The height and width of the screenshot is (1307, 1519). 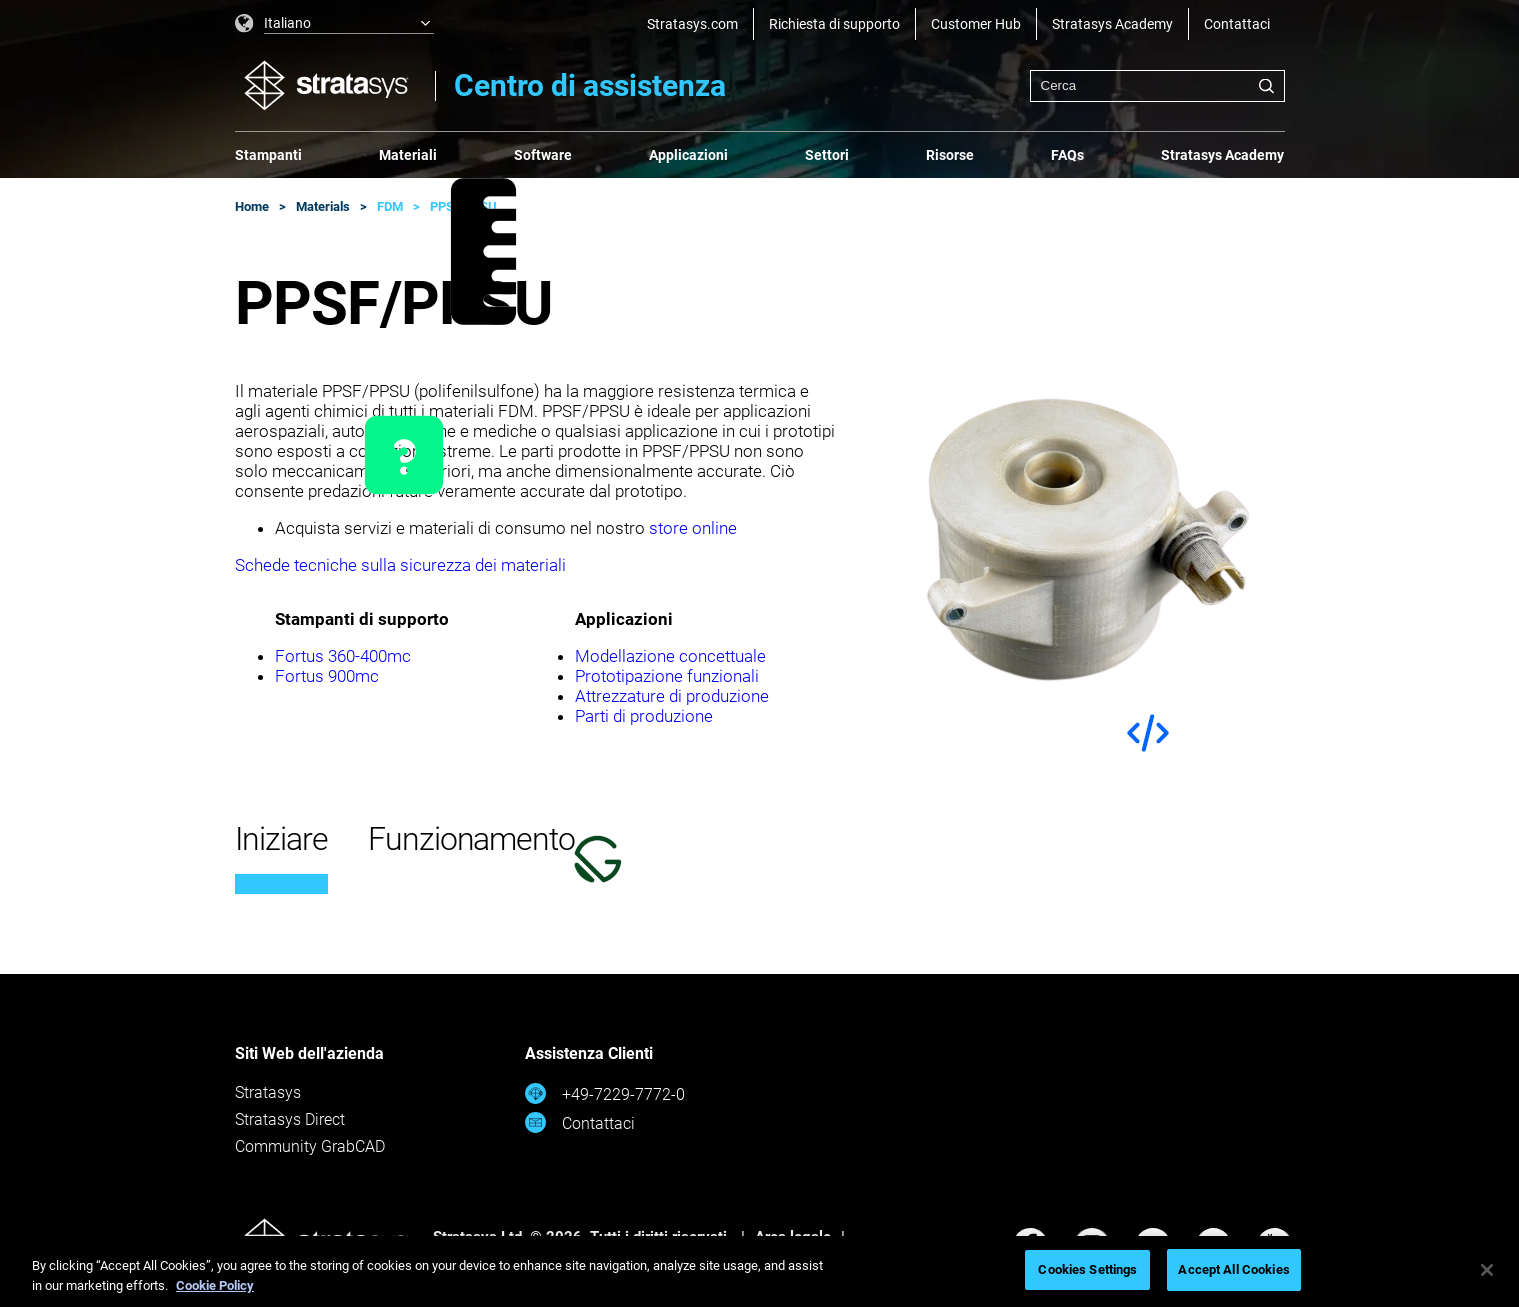 I want to click on measure vertical height or length, so click(x=483, y=251).